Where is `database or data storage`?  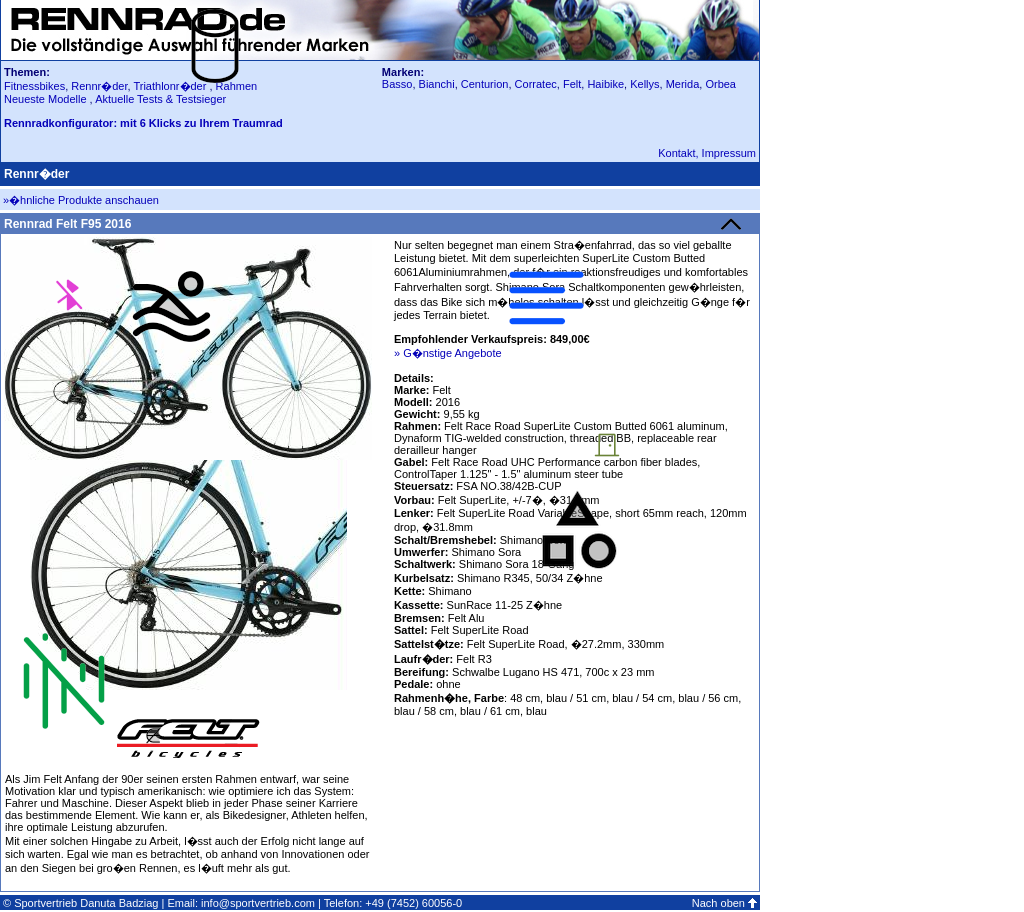 database or data storage is located at coordinates (215, 46).